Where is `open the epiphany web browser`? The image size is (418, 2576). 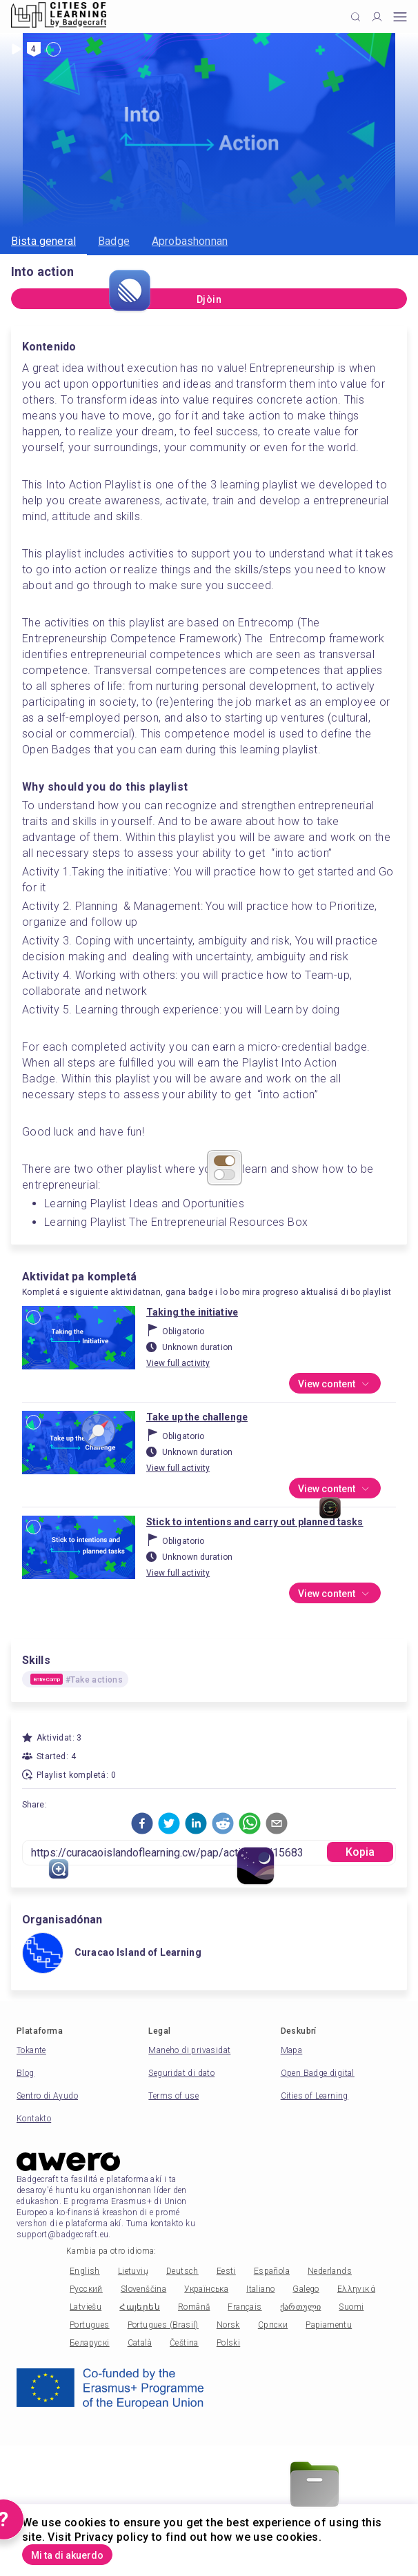
open the epiphany web browser is located at coordinates (98, 1430).